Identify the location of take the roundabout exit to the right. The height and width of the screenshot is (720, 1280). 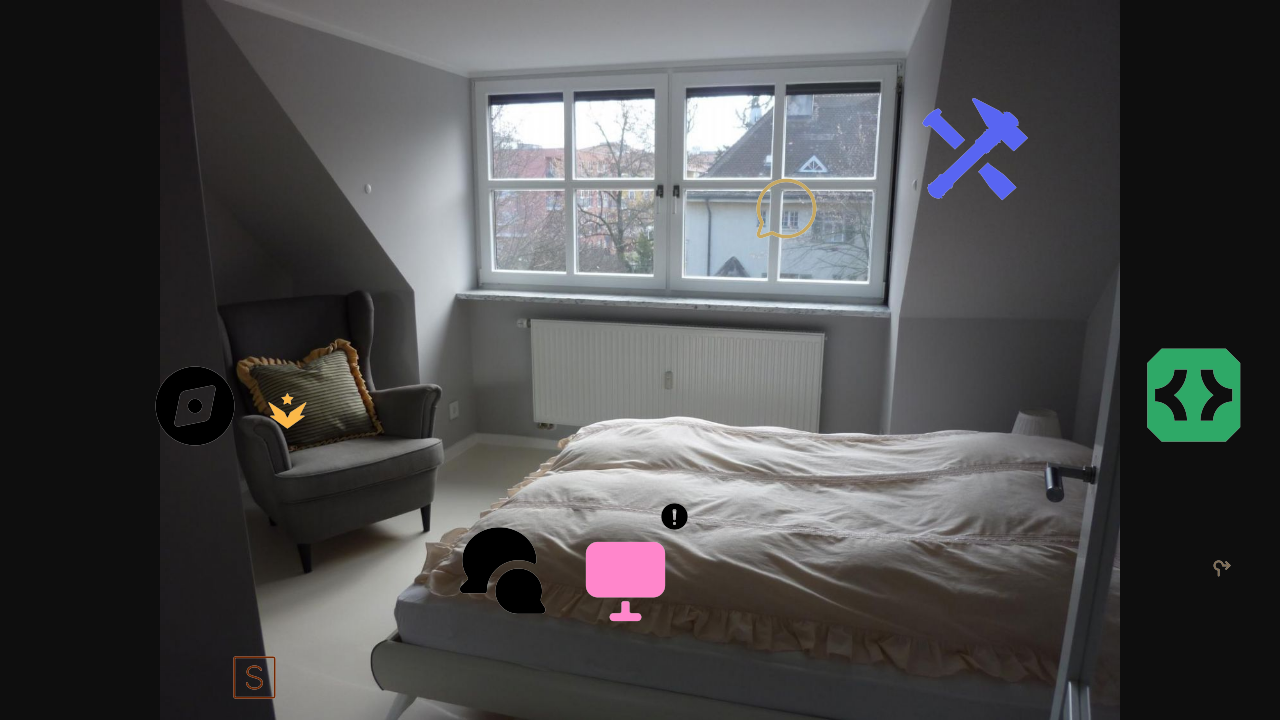
(1222, 568).